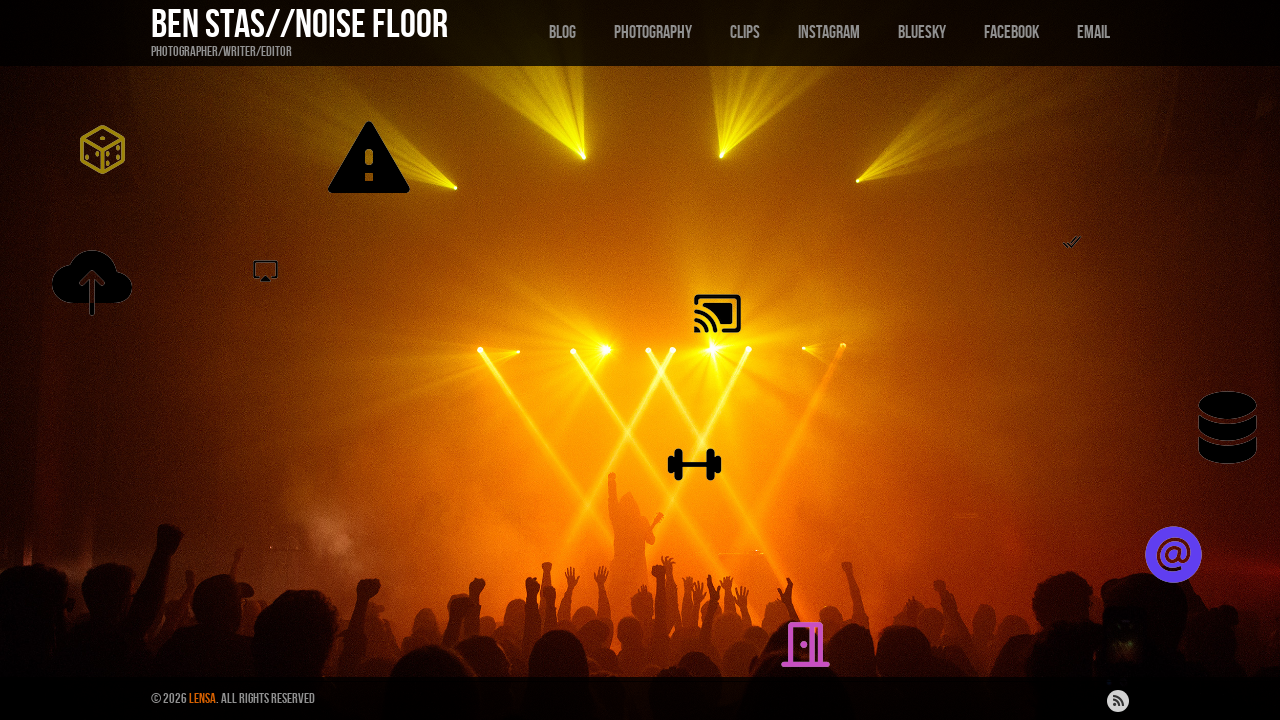 The height and width of the screenshot is (720, 1280). Describe the element at coordinates (1227, 427) in the screenshot. I see `access server or database settings` at that location.